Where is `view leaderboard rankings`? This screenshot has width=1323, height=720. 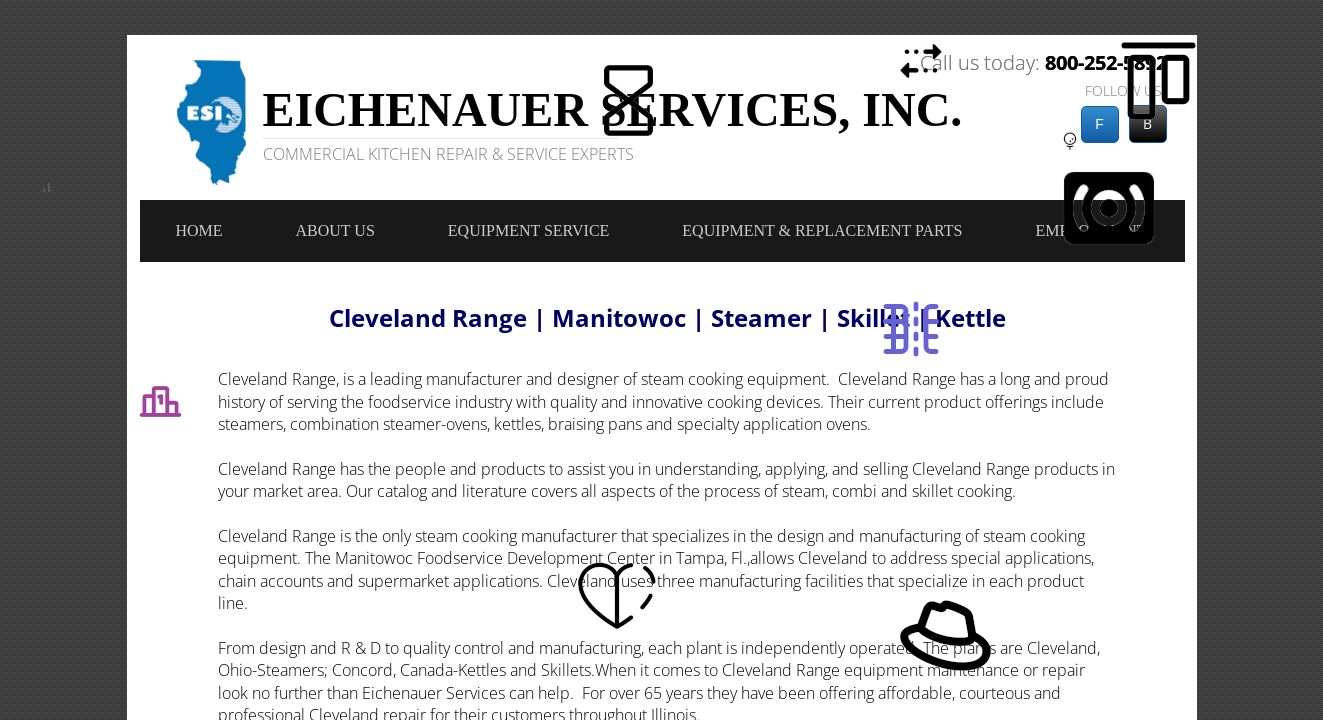
view leaderboard rankings is located at coordinates (160, 401).